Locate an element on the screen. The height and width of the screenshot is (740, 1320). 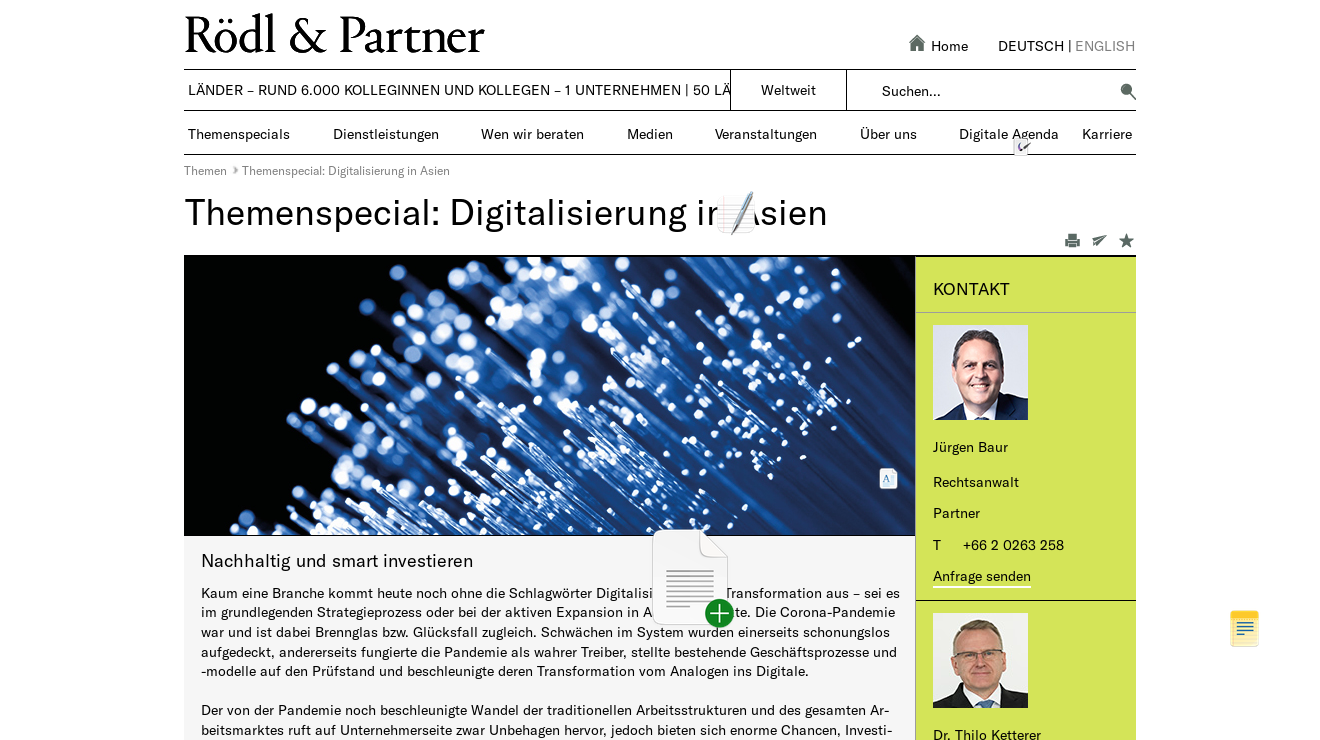
open TextEdit to create or edit documents is located at coordinates (736, 214).